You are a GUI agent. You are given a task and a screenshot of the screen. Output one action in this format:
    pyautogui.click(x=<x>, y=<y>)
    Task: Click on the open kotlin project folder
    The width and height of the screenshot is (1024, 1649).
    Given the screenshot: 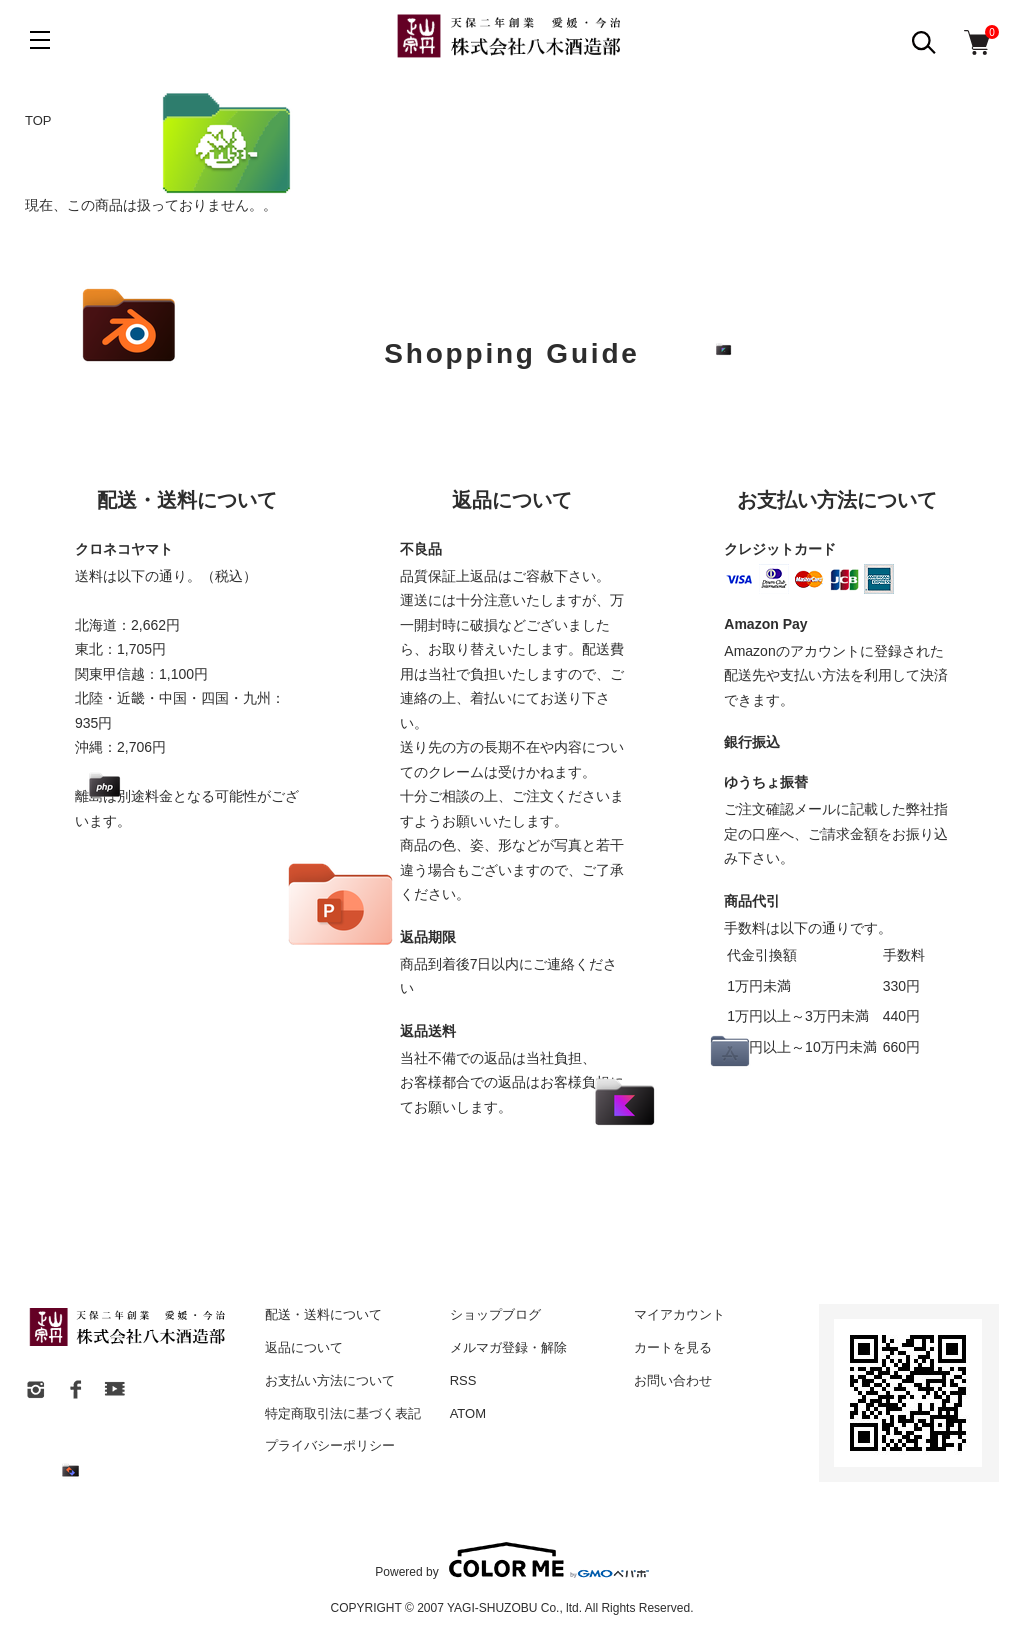 What is the action you would take?
    pyautogui.click(x=624, y=1103)
    